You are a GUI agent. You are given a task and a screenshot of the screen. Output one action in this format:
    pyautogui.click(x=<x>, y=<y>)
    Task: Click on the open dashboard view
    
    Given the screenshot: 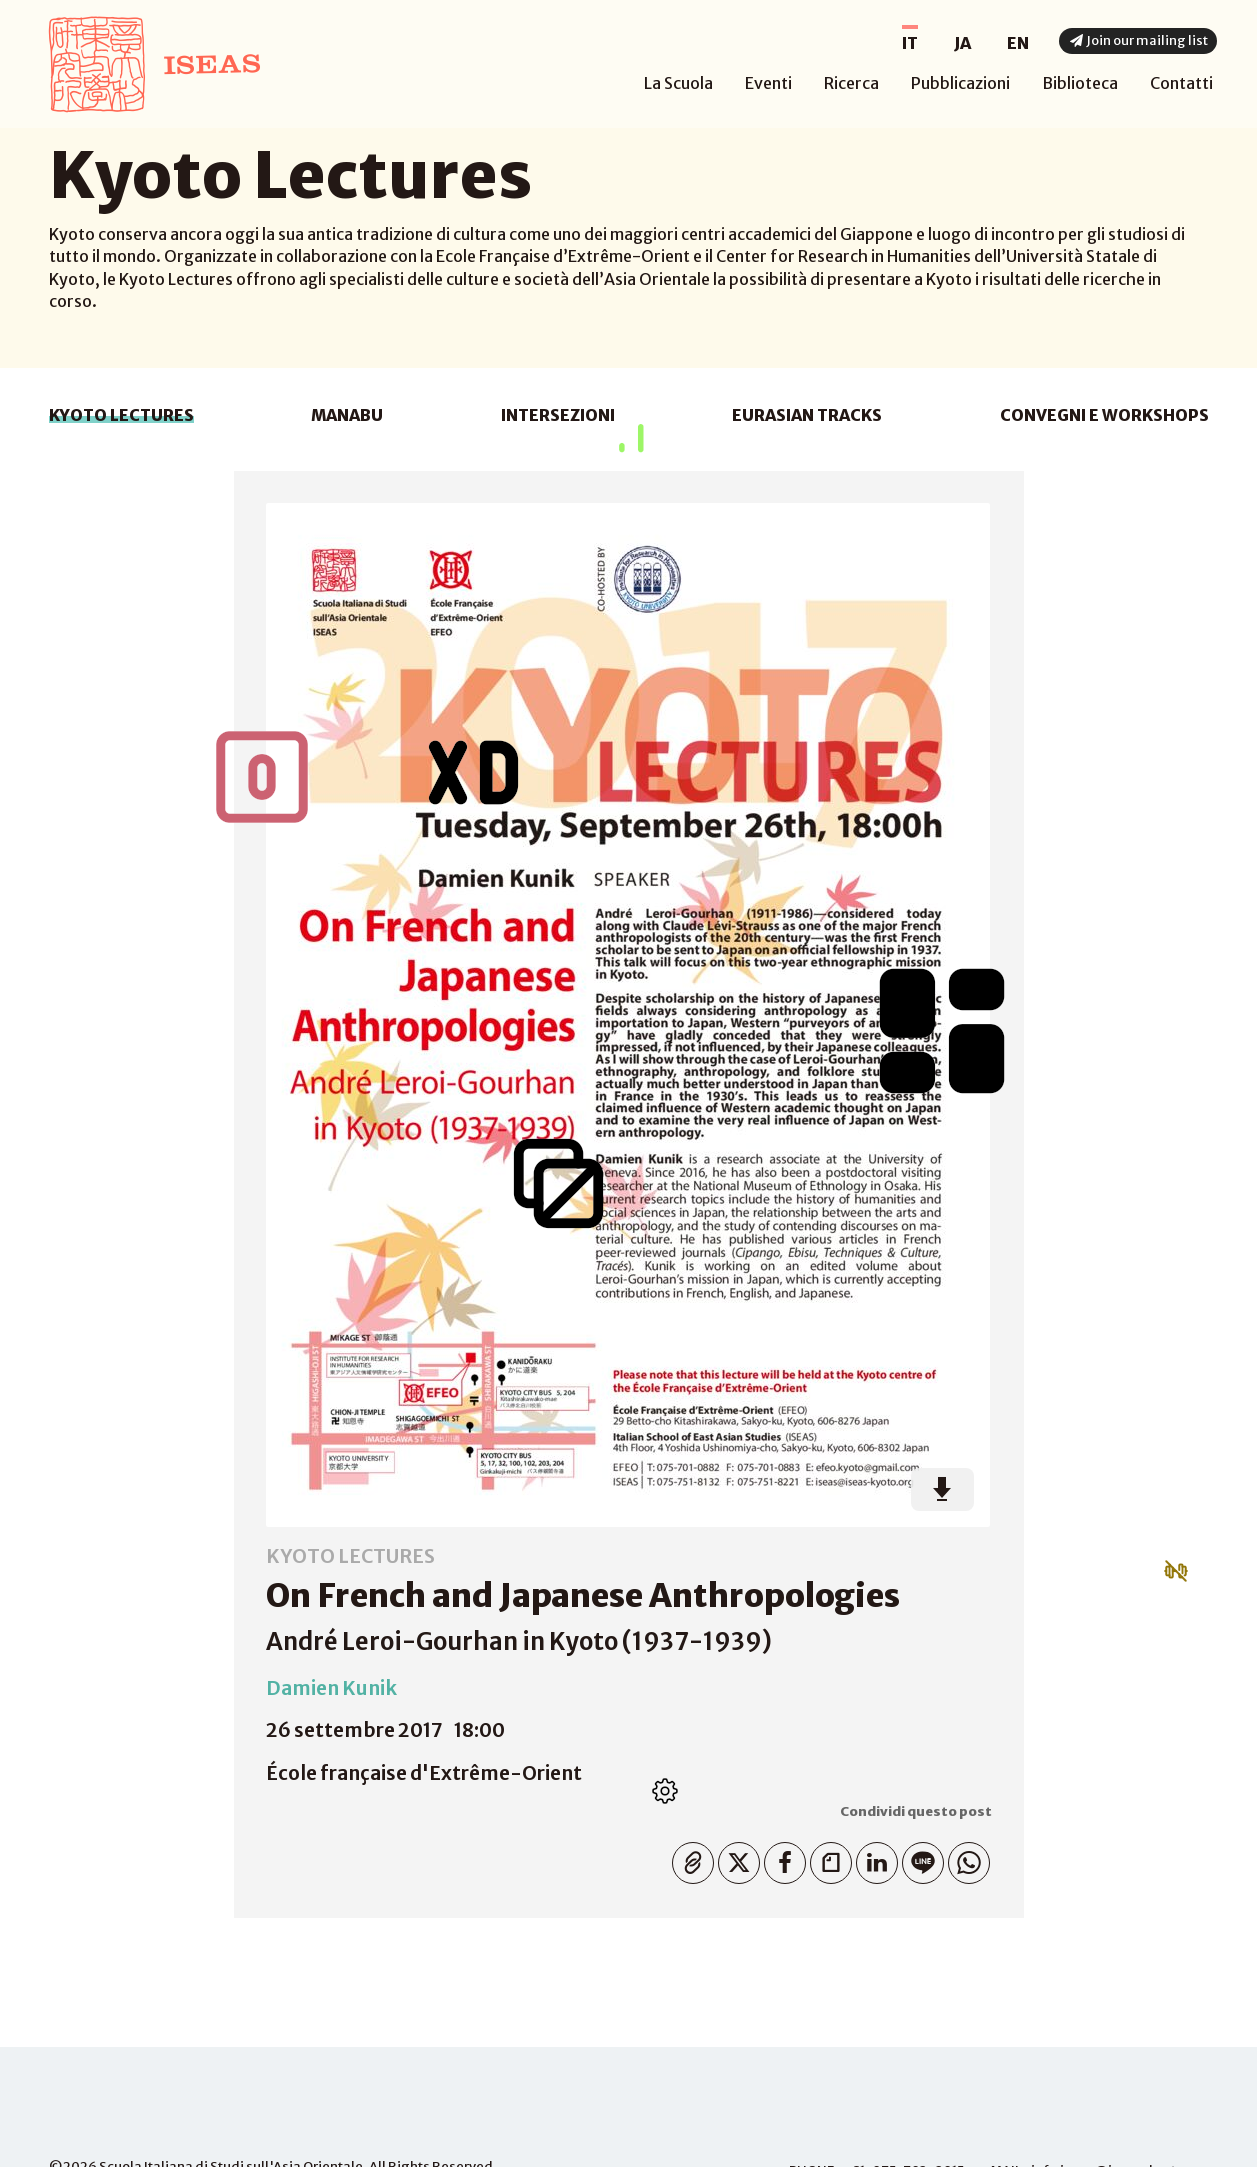 What is the action you would take?
    pyautogui.click(x=942, y=1031)
    